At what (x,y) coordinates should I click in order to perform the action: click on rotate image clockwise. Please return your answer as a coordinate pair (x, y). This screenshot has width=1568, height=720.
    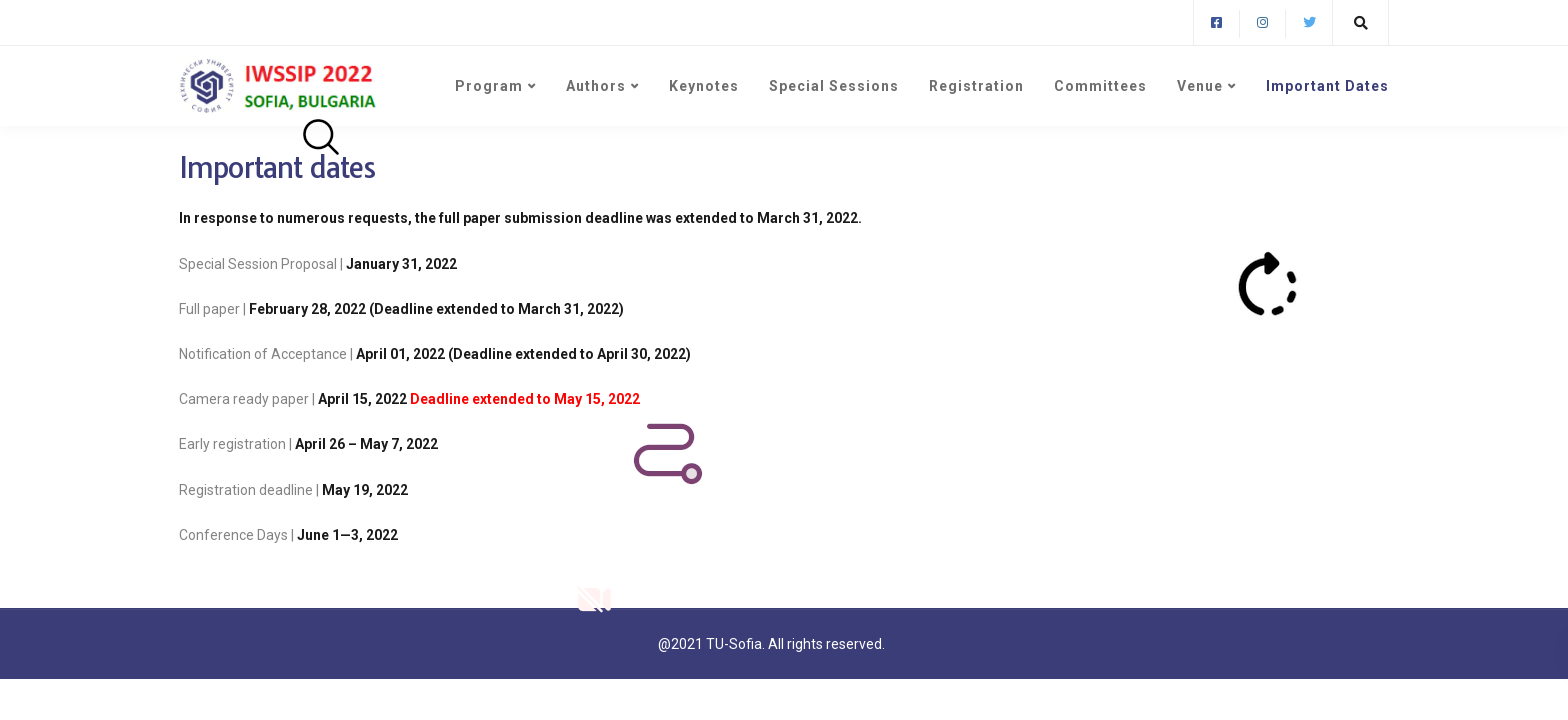
    Looking at the image, I should click on (1268, 287).